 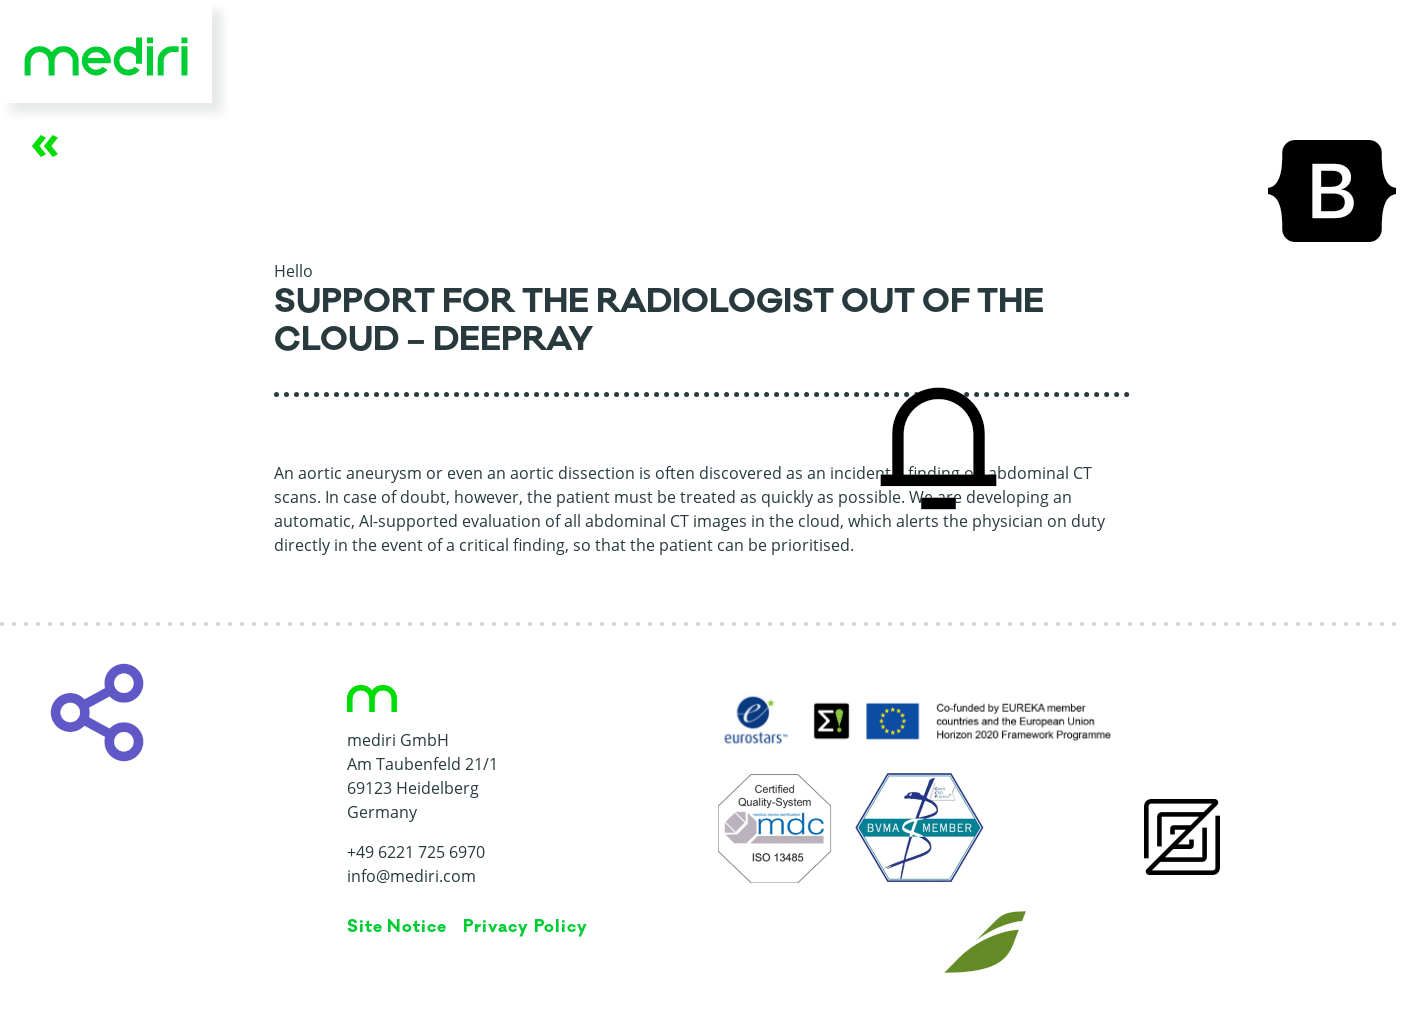 I want to click on share this content, so click(x=99, y=712).